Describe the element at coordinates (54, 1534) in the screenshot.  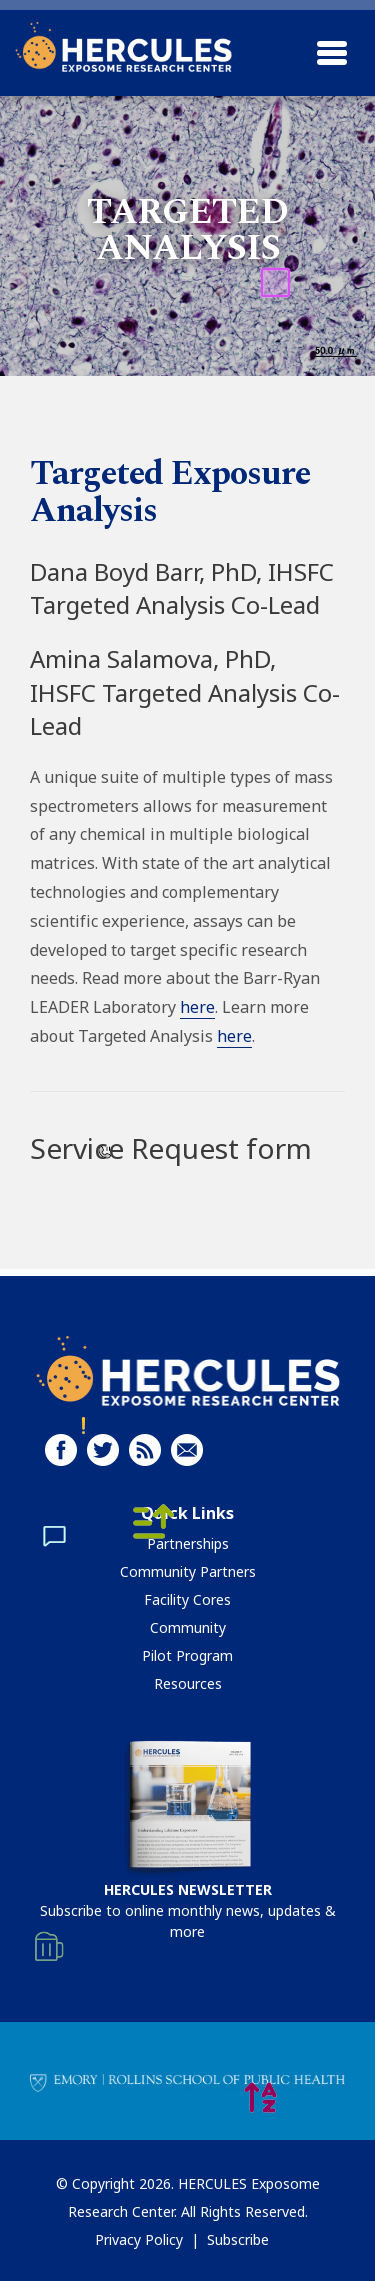
I see `open chat or messaging` at that location.